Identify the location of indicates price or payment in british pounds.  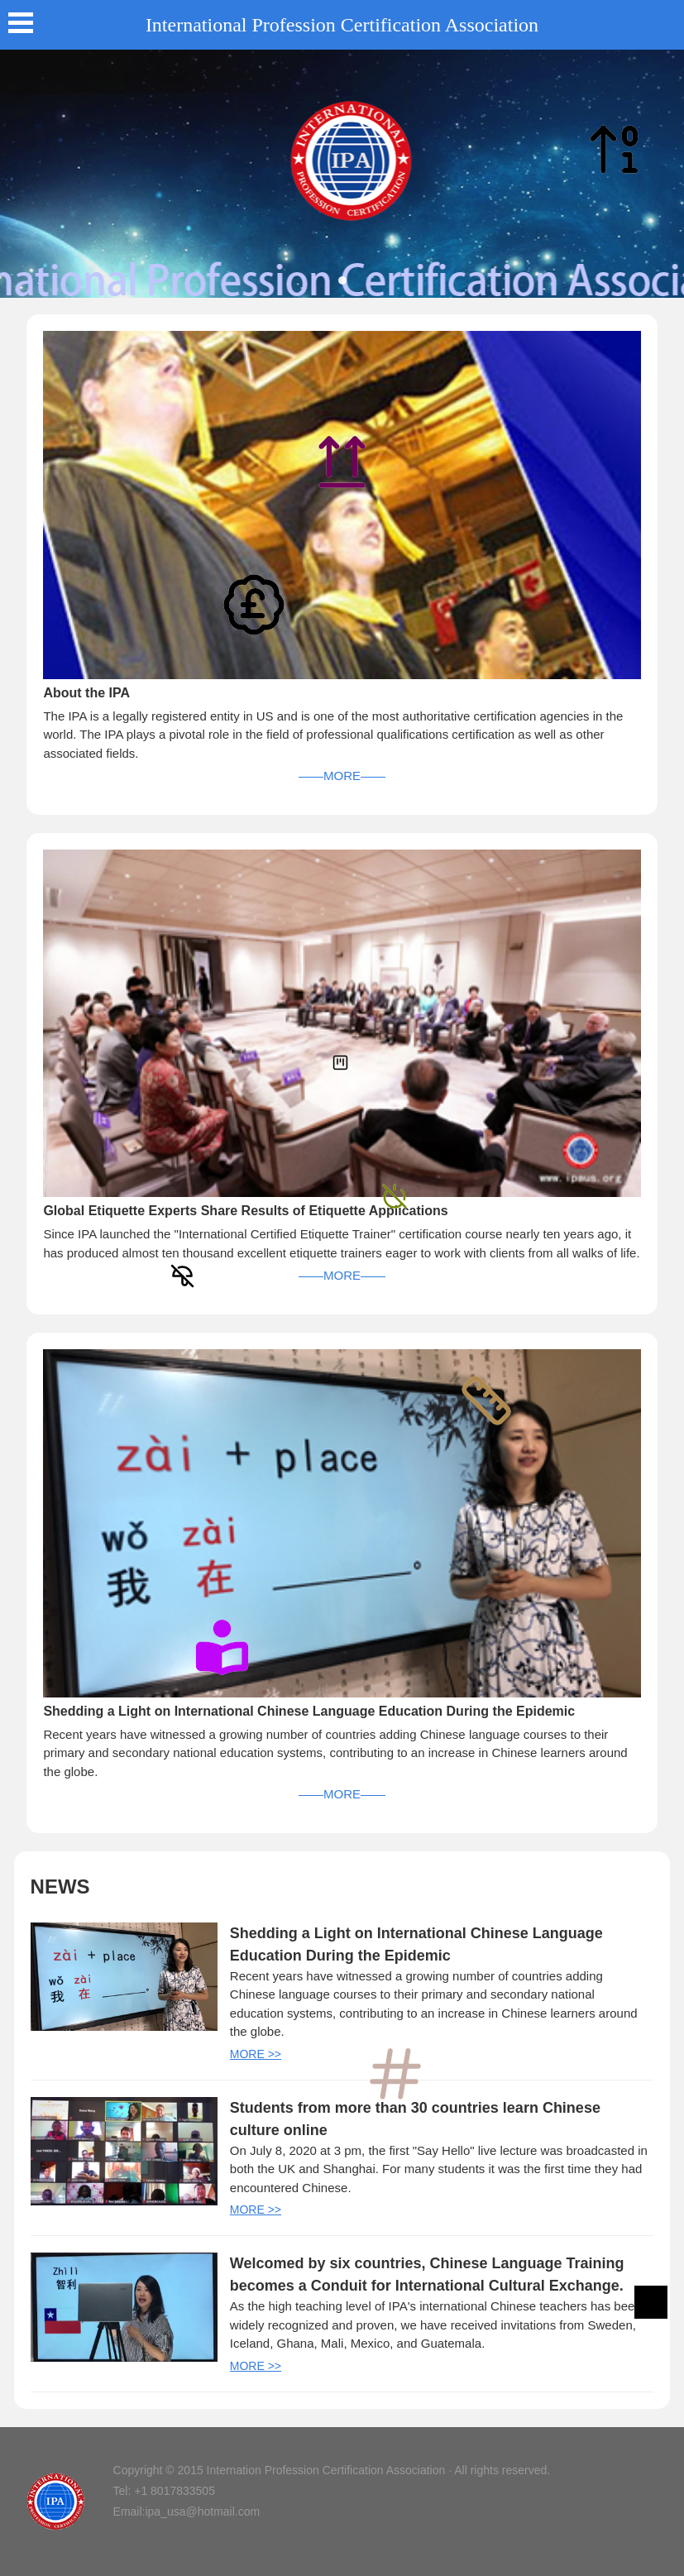
(254, 605).